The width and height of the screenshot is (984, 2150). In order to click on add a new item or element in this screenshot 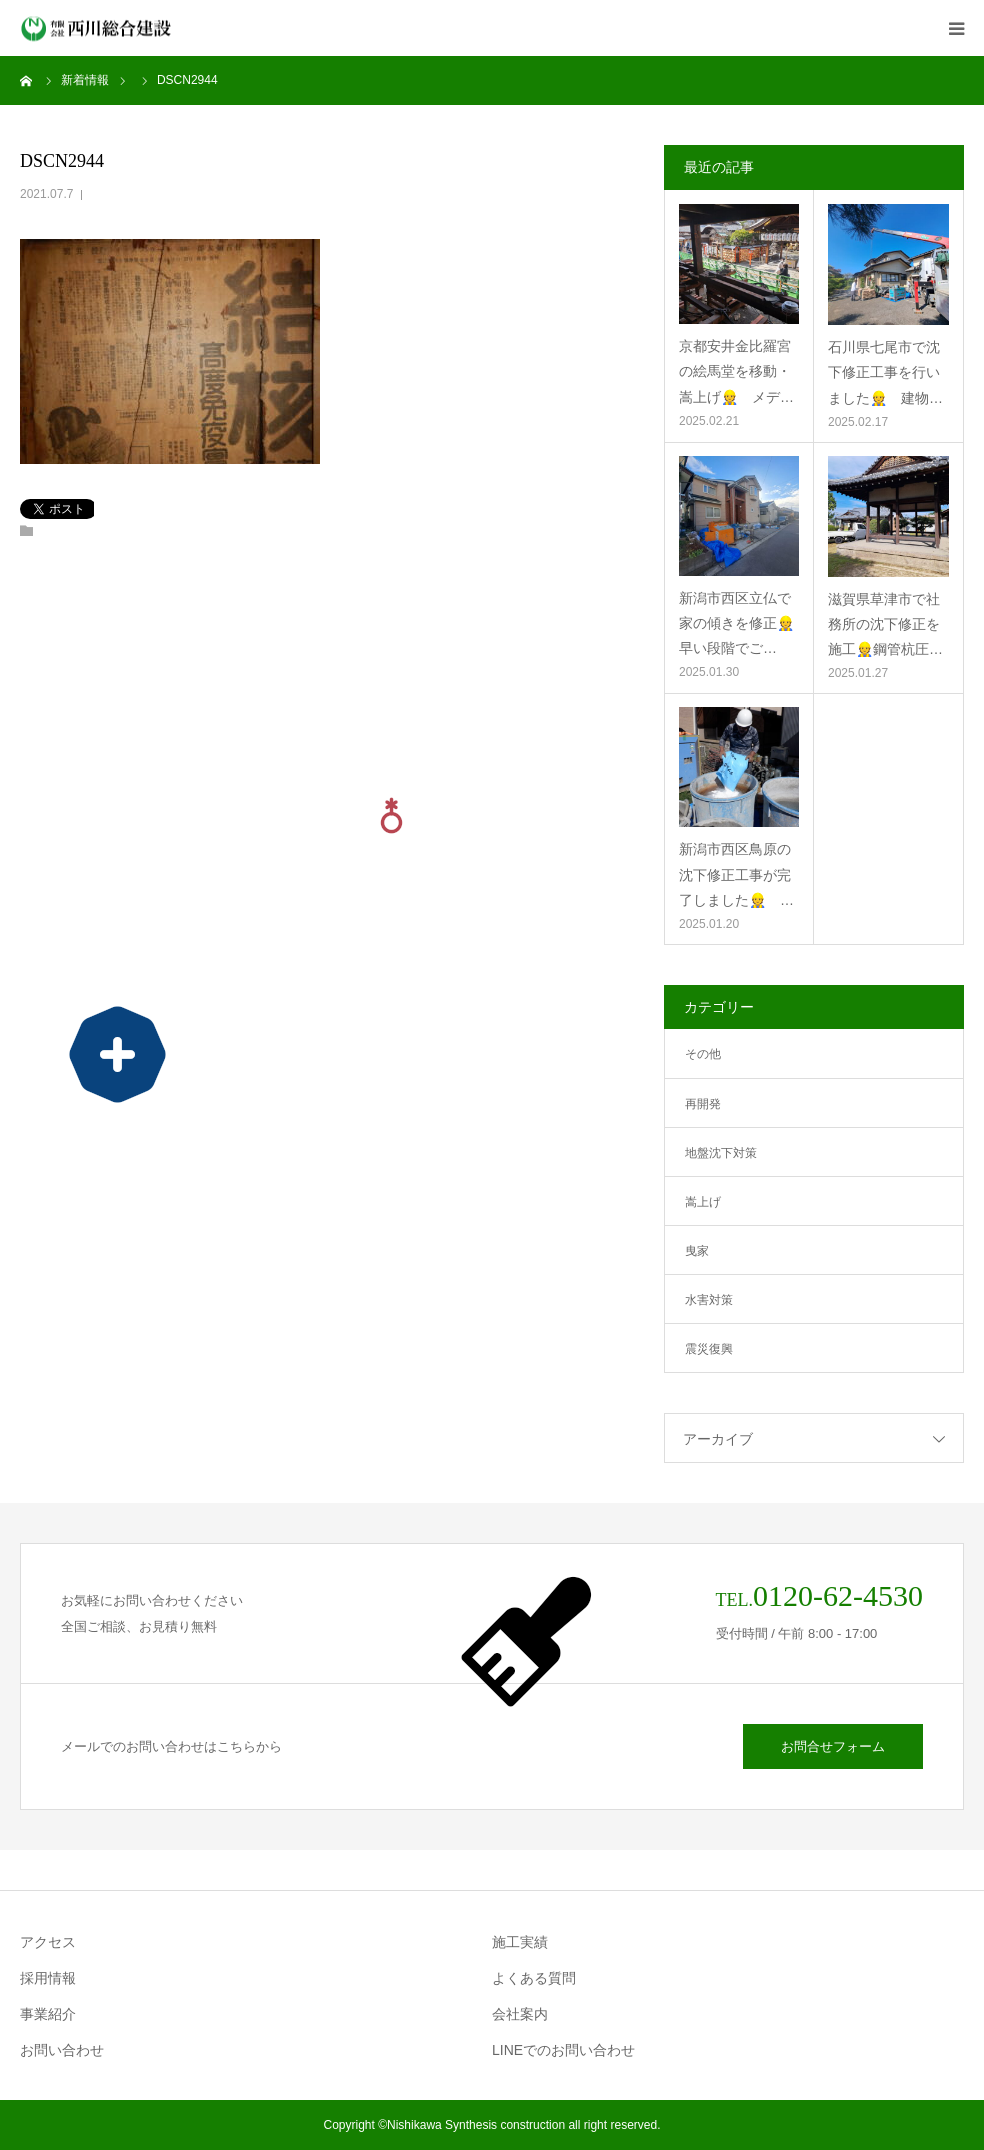, I will do `click(117, 1054)`.